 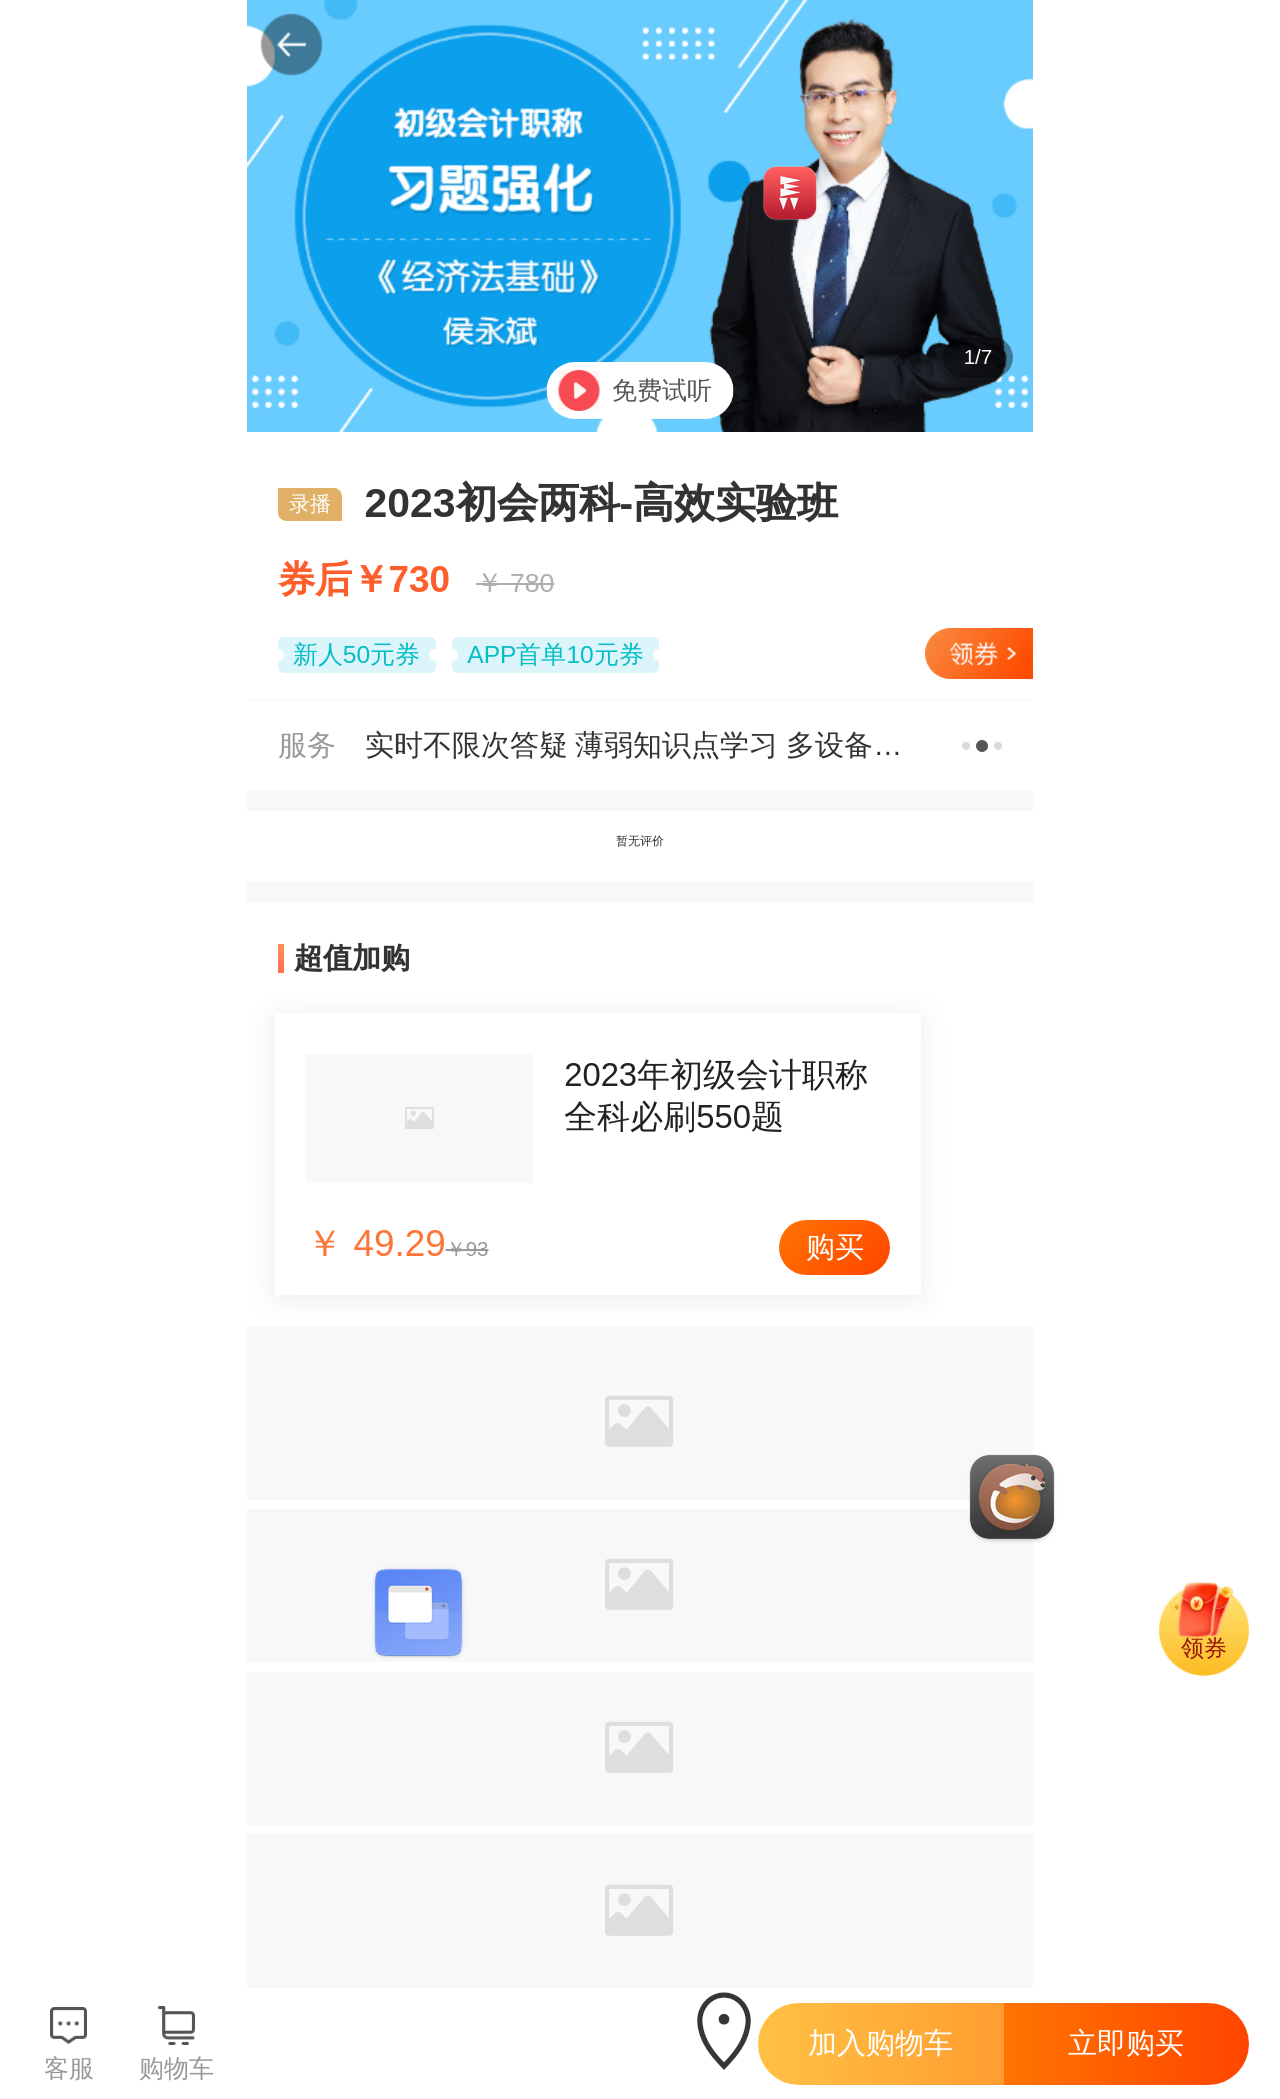 I want to click on open lutris gaming platform, so click(x=1012, y=1497).